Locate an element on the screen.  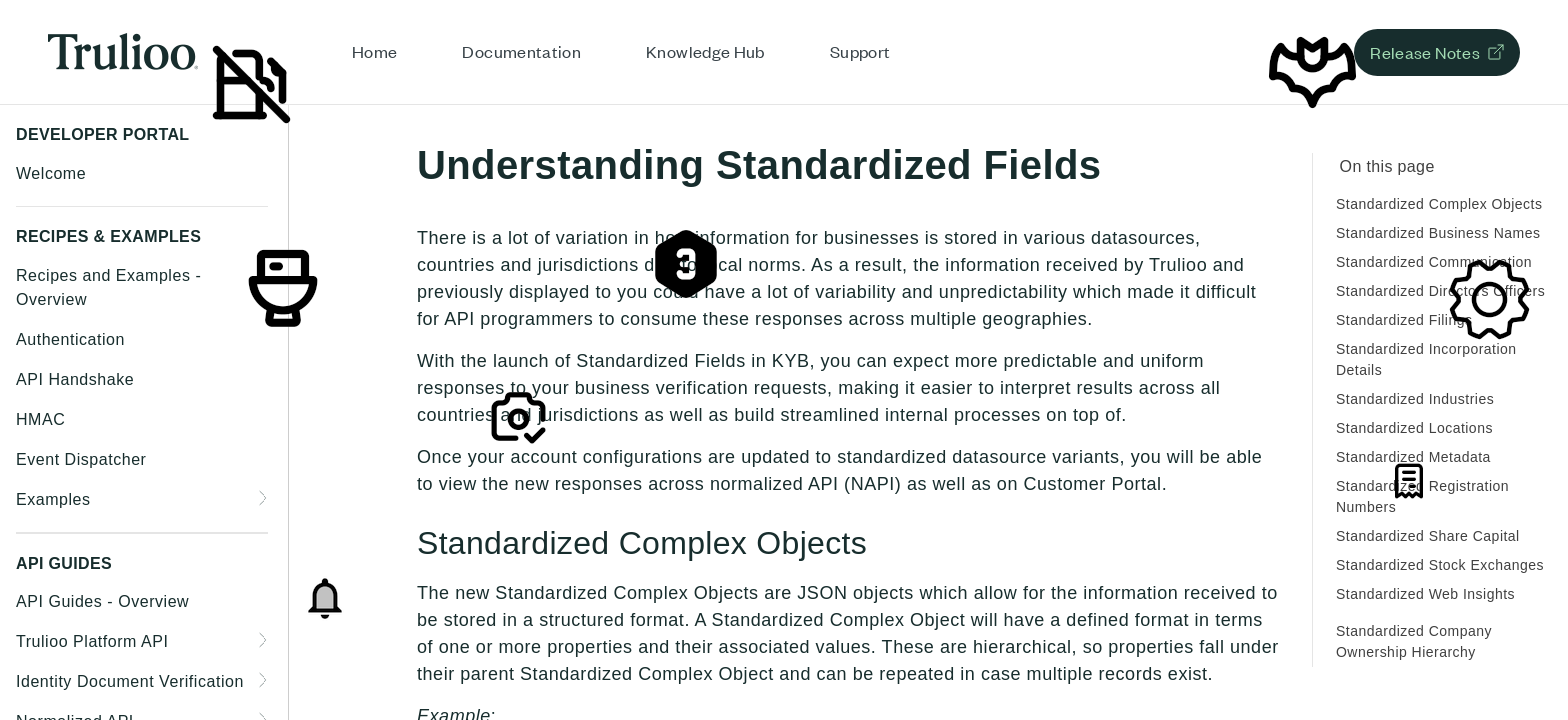
find nearby restrooms is located at coordinates (283, 287).